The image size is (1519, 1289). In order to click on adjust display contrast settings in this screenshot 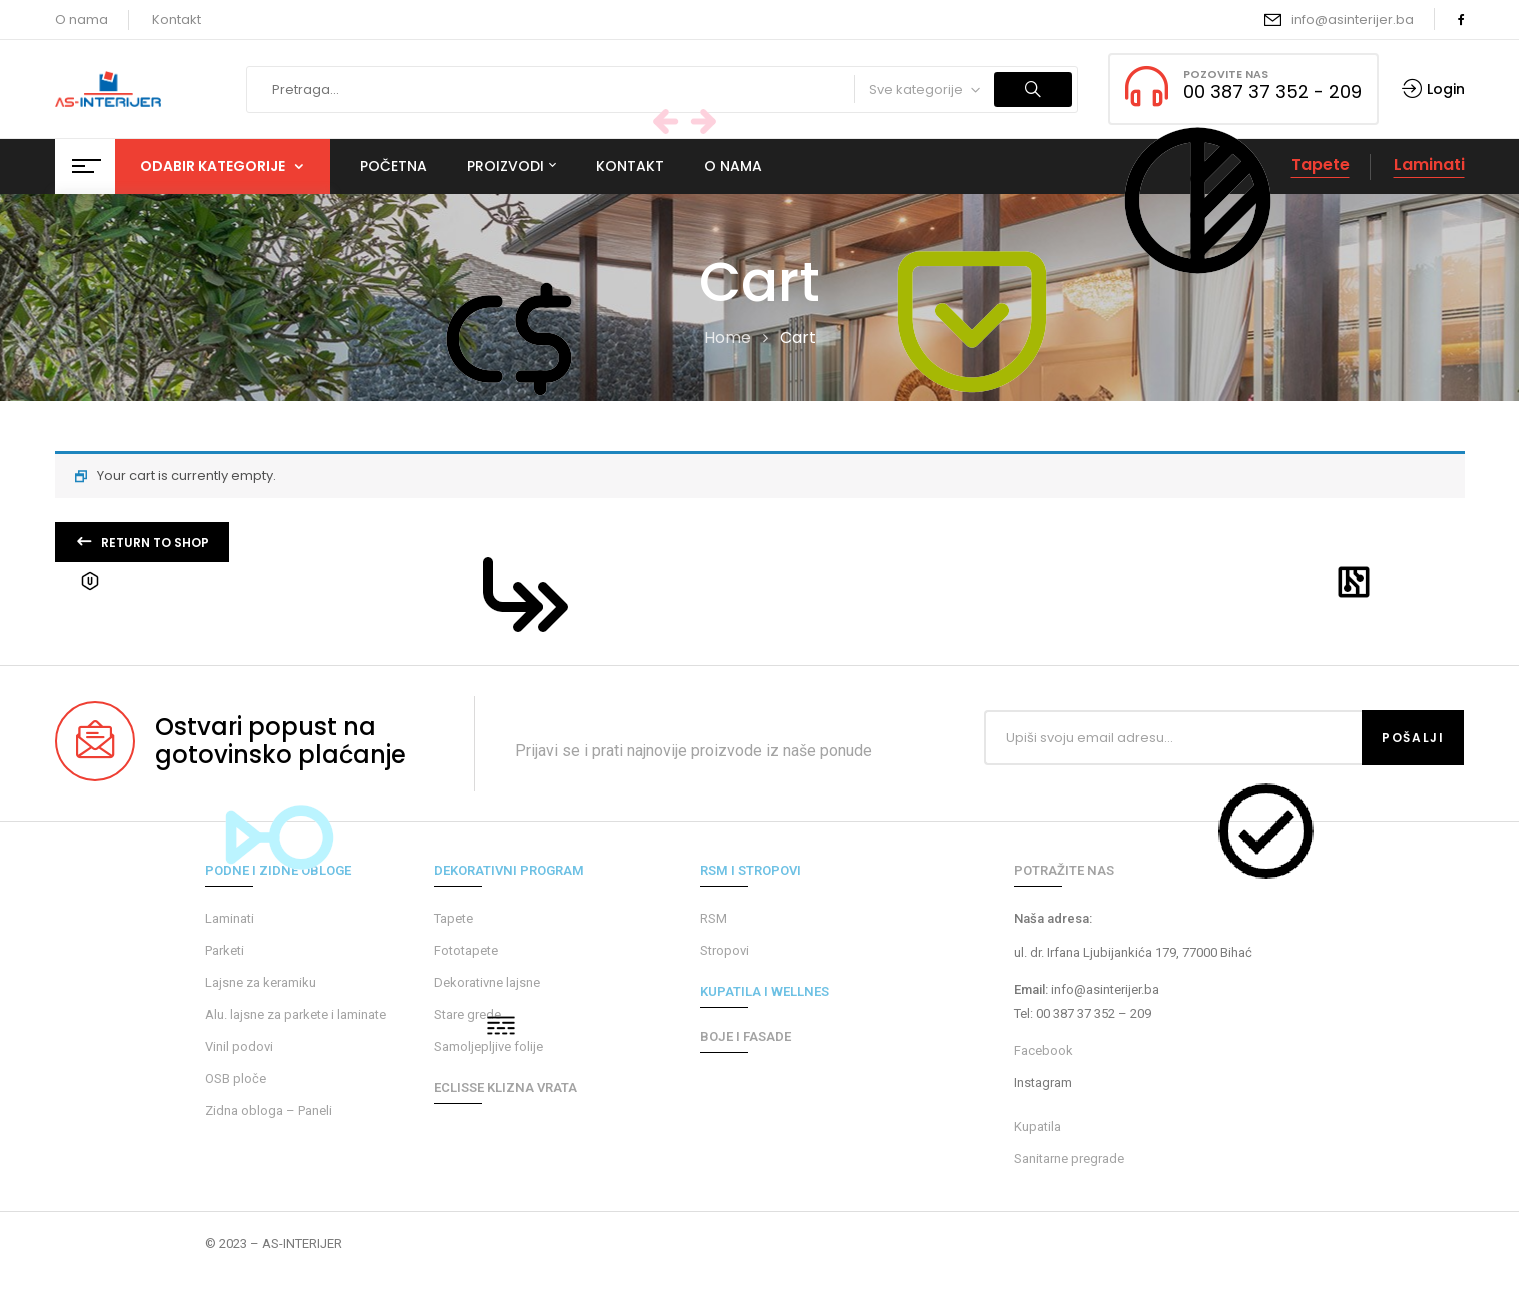, I will do `click(1197, 200)`.